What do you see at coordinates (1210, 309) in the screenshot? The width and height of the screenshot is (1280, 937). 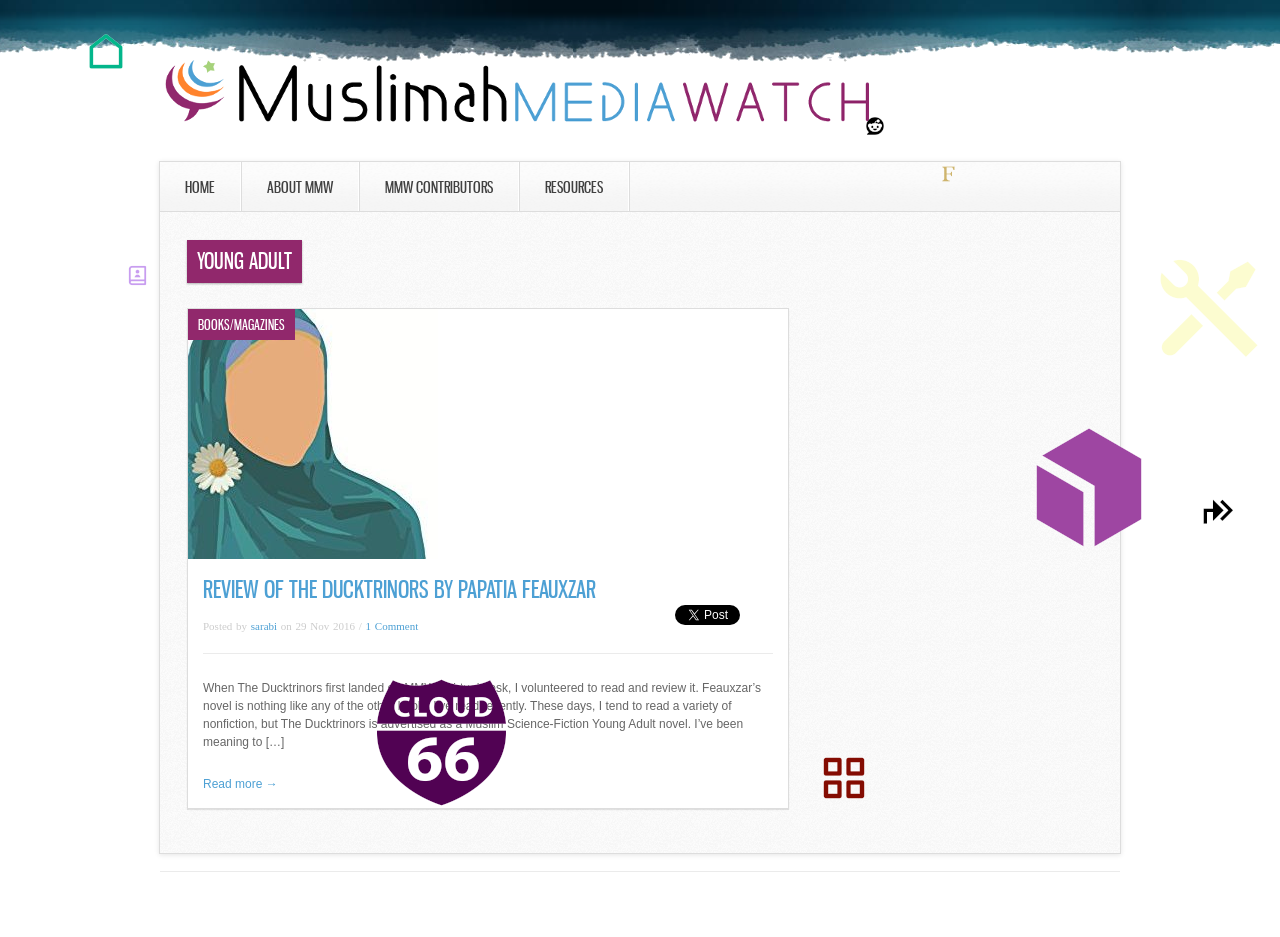 I see `access settings or configuration options` at bounding box center [1210, 309].